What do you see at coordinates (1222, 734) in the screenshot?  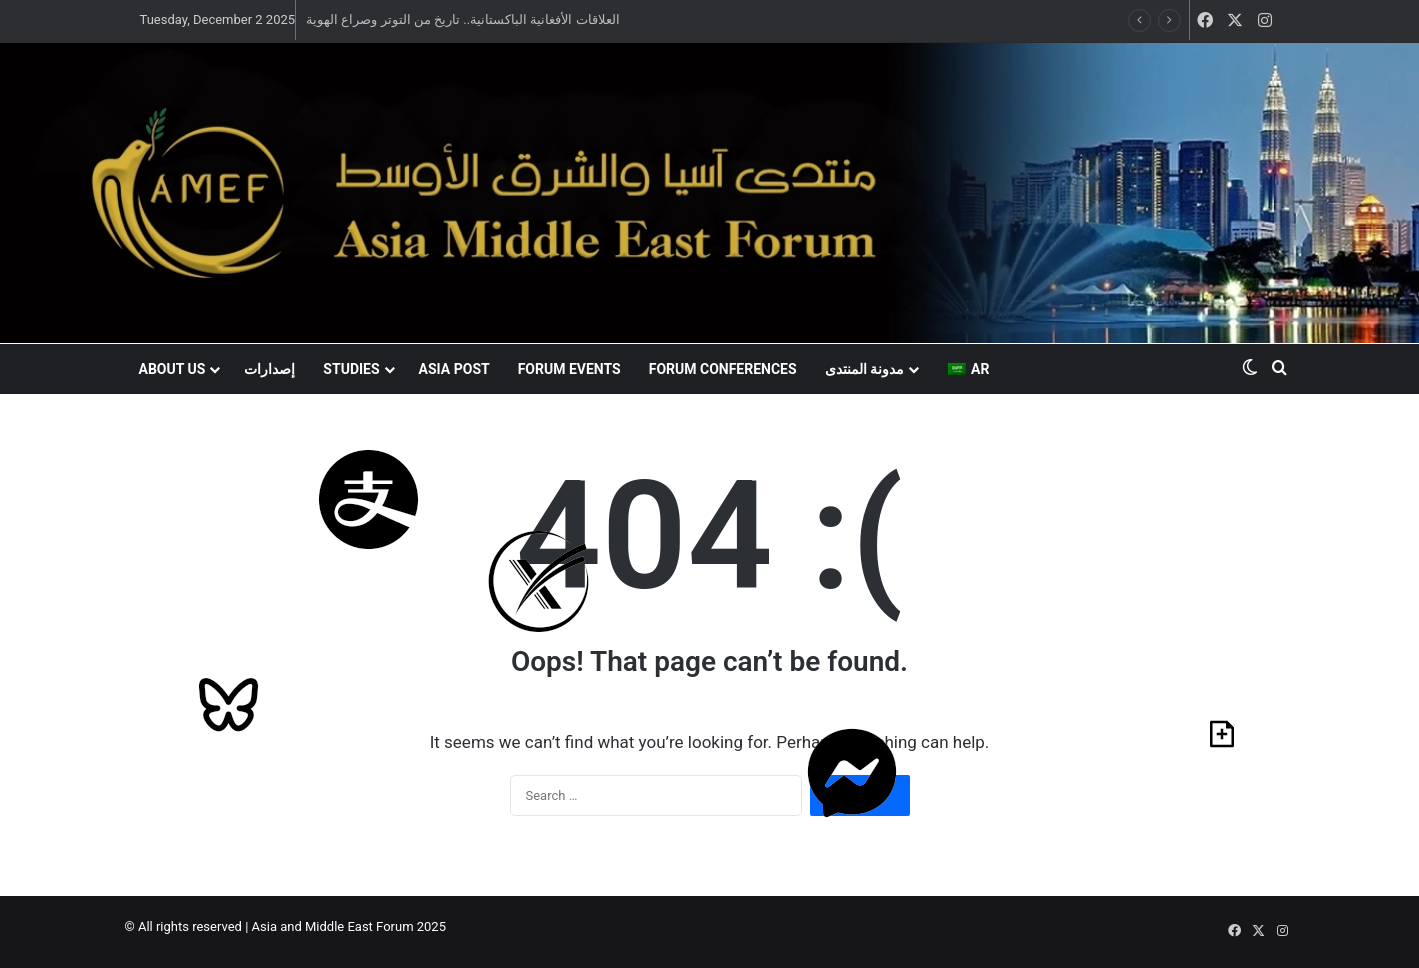 I see `create a new file` at bounding box center [1222, 734].